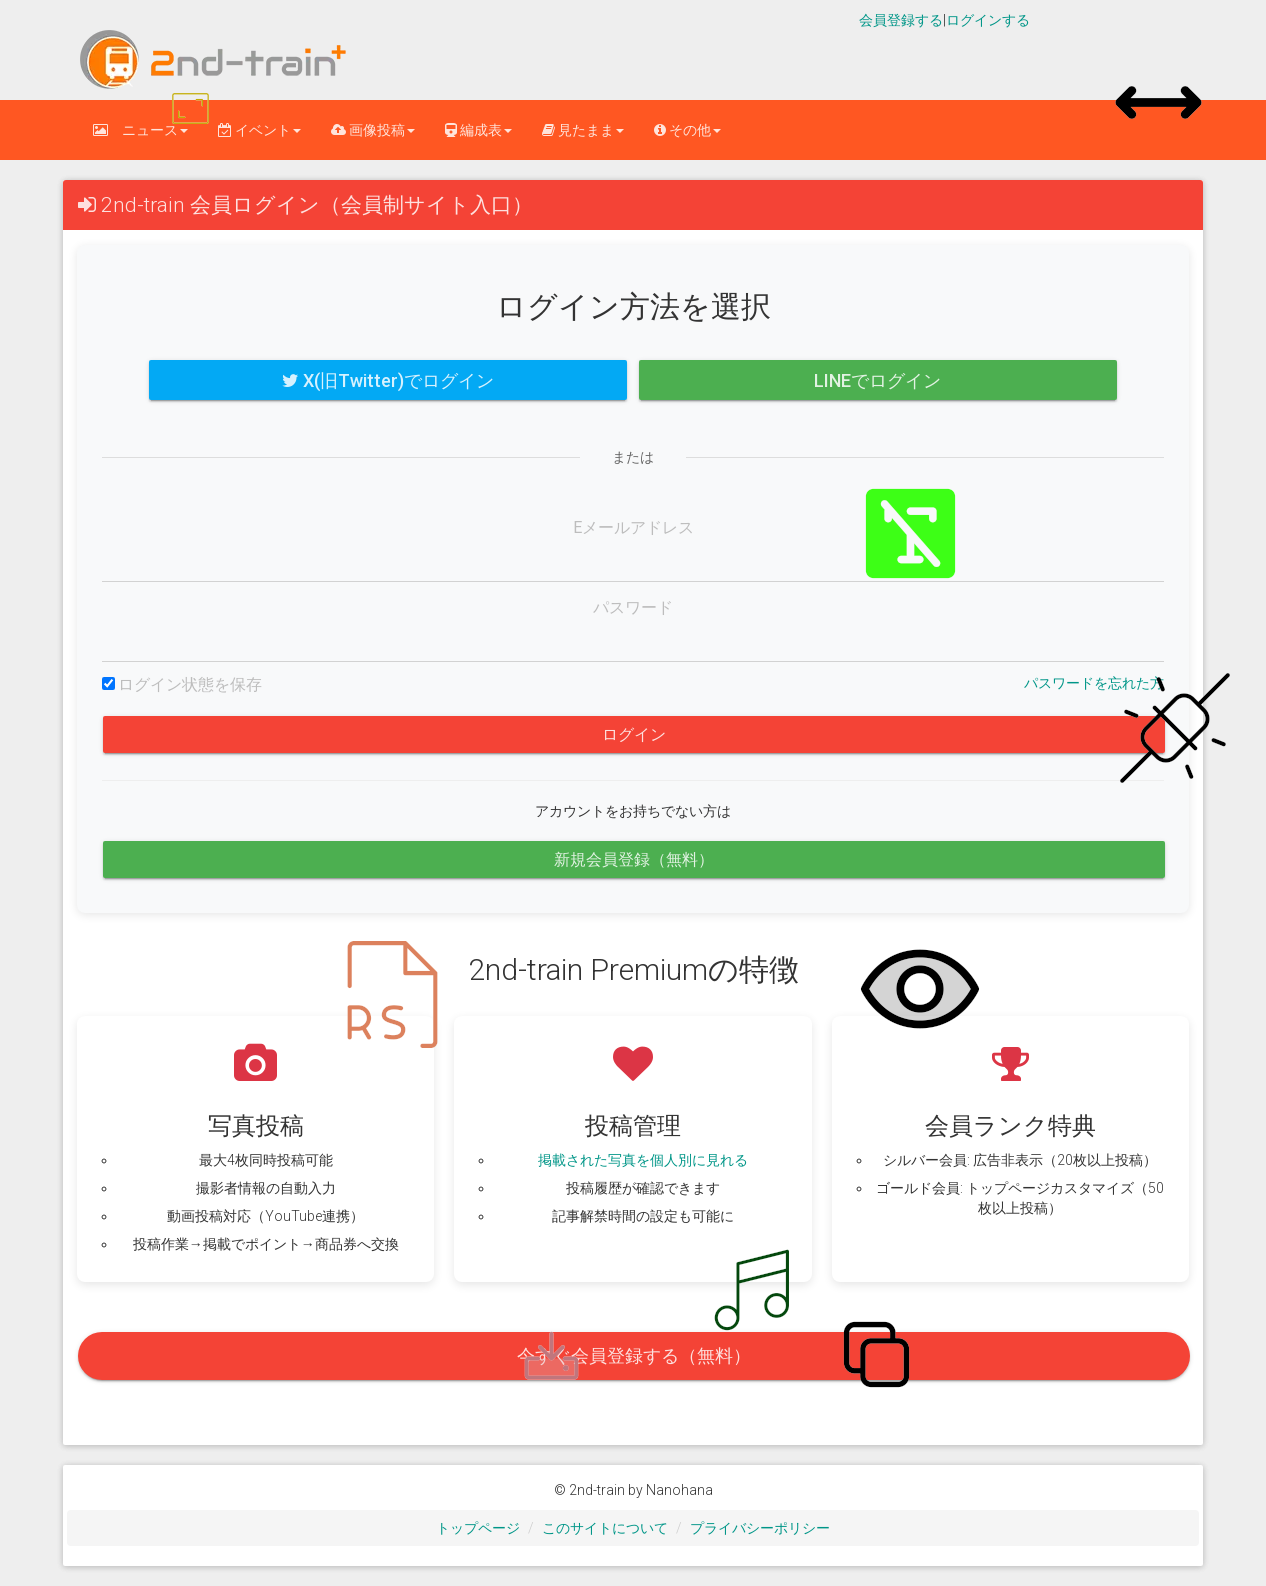  What do you see at coordinates (190, 108) in the screenshot?
I see `enter fullscreen mode` at bounding box center [190, 108].